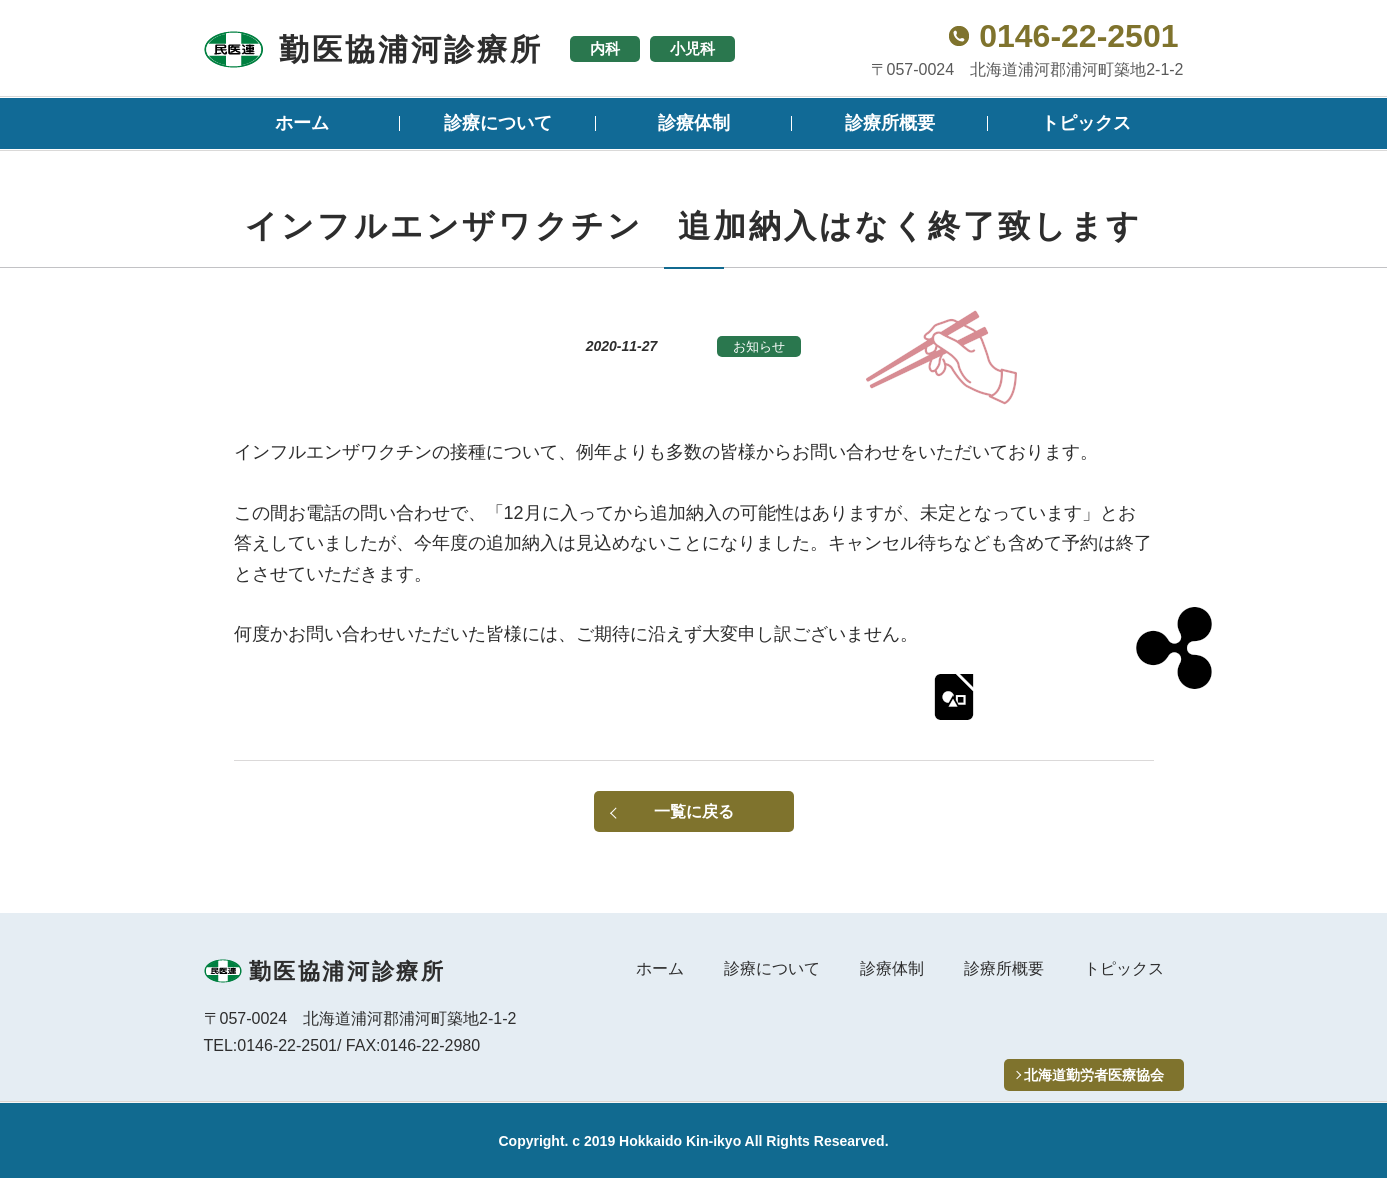 The width and height of the screenshot is (1387, 1178). What do you see at coordinates (941, 357) in the screenshot?
I see `open tabelog restaurant review app` at bounding box center [941, 357].